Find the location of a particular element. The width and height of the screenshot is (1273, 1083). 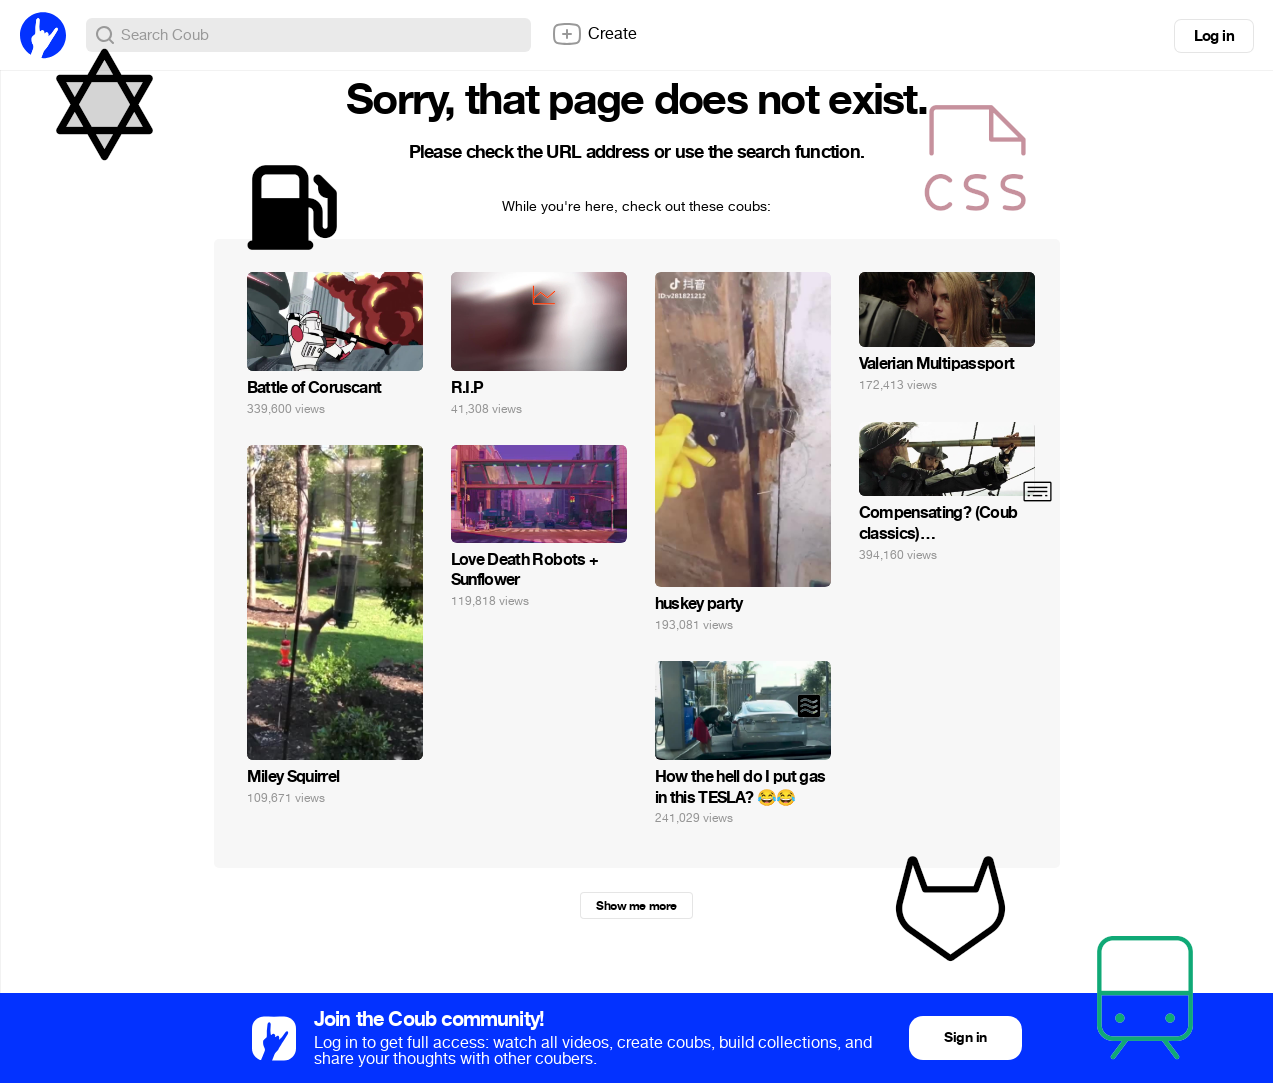

open on-screen keyboard is located at coordinates (1037, 491).